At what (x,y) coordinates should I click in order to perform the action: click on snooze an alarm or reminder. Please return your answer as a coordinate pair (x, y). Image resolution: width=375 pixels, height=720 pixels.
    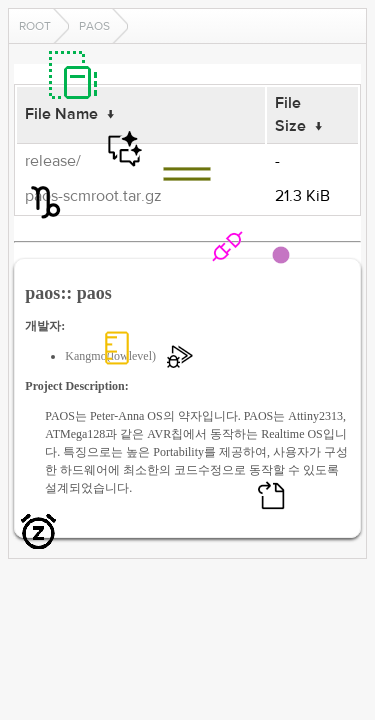
    Looking at the image, I should click on (38, 531).